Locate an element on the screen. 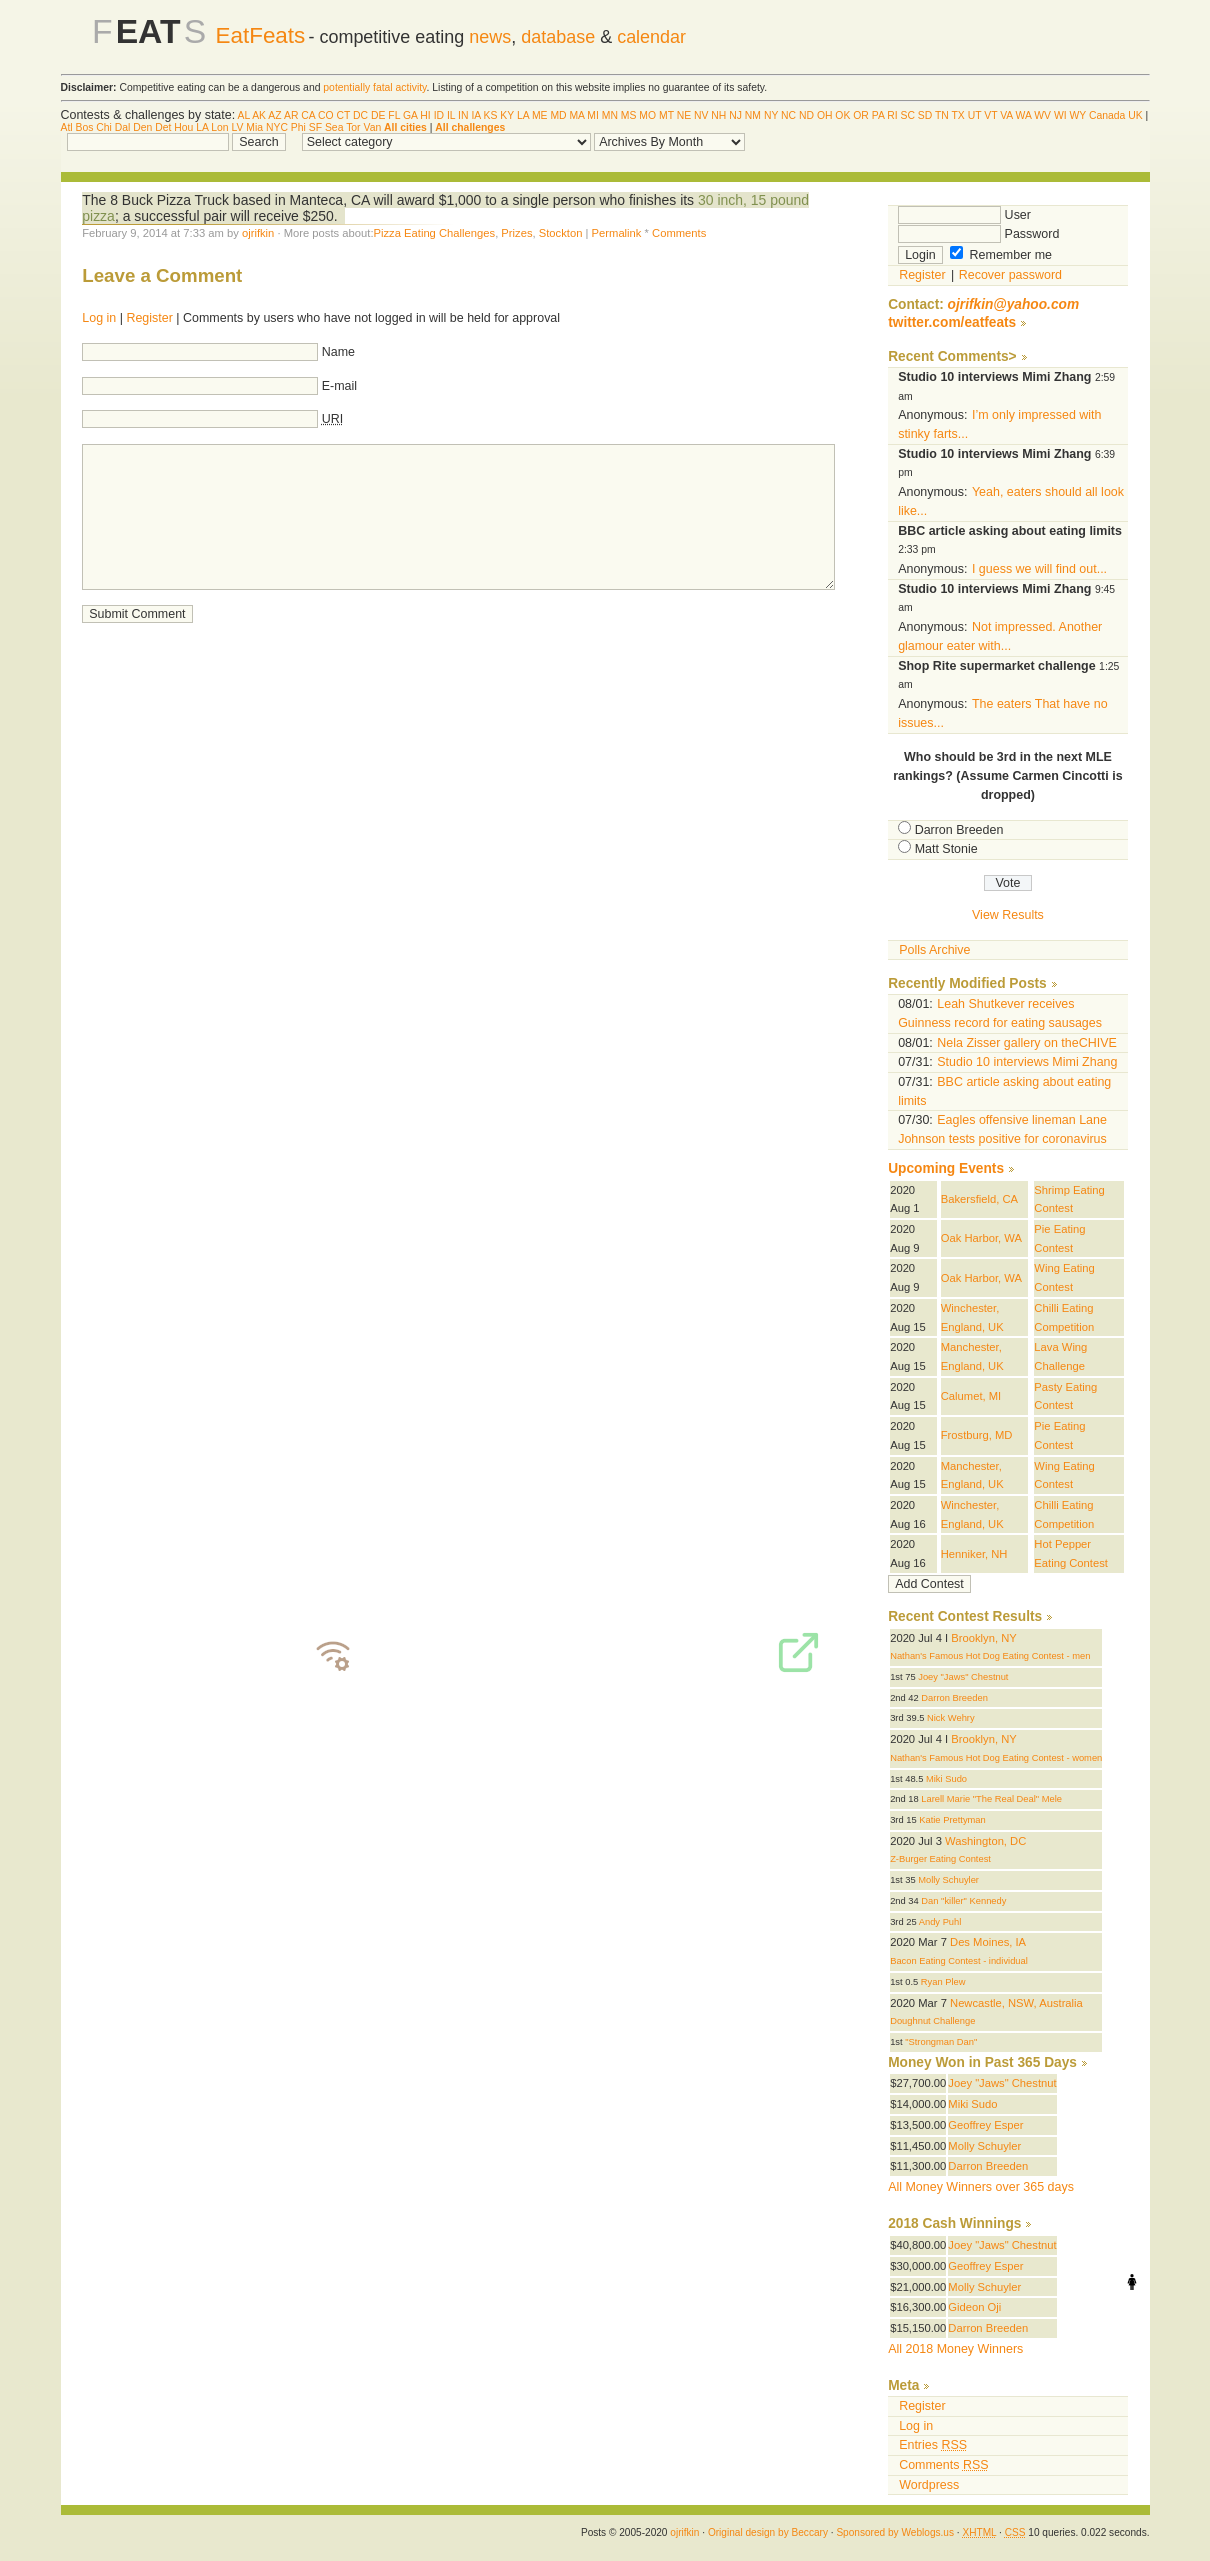 The width and height of the screenshot is (1210, 2561). access wifi settings is located at coordinates (333, 1655).